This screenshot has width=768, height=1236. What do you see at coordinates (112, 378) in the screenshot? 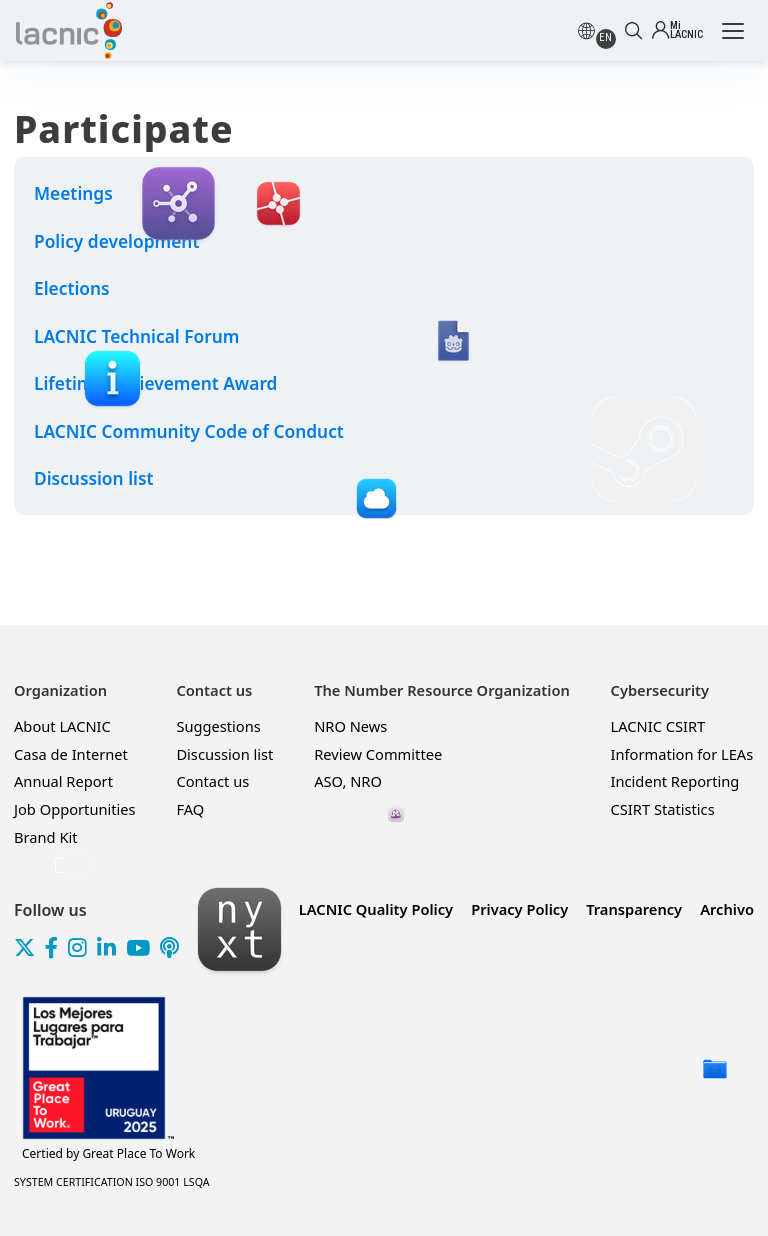
I see `open ibus input method settings` at bounding box center [112, 378].